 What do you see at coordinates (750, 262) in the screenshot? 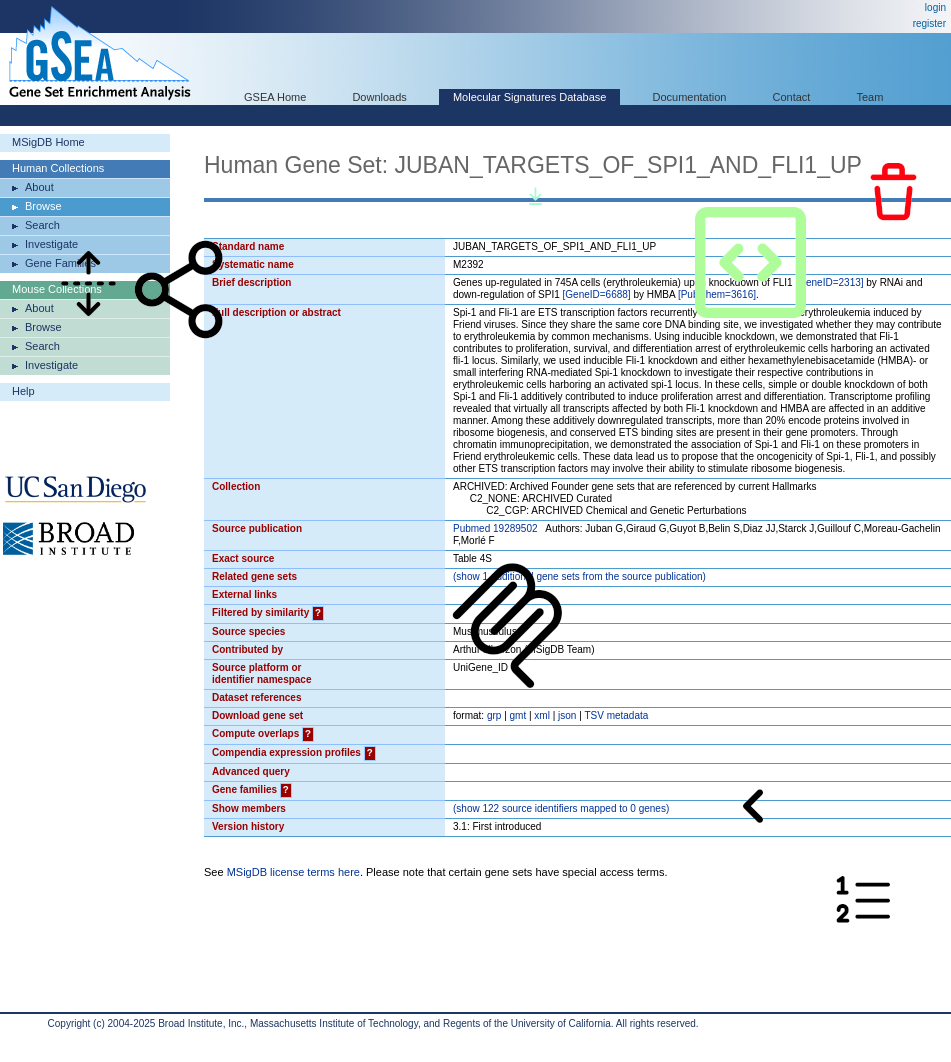
I see `view source code` at bounding box center [750, 262].